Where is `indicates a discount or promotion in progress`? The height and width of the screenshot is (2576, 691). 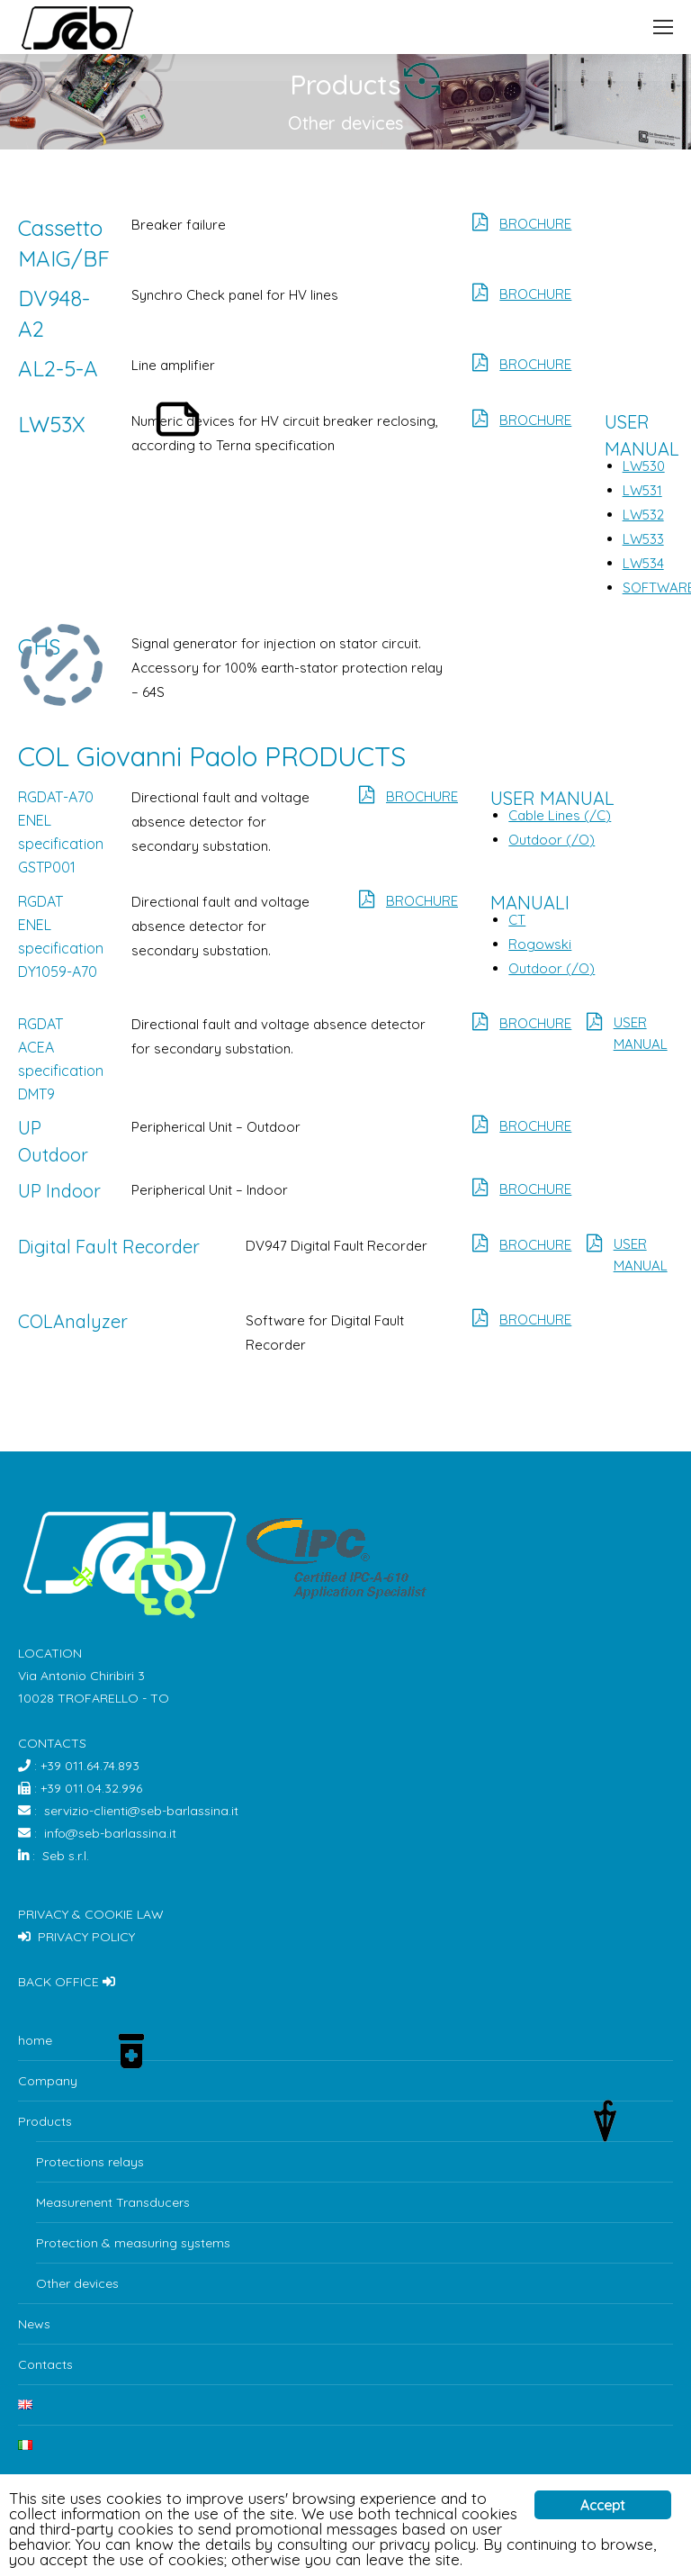 indicates a discount or promotion in progress is located at coordinates (61, 664).